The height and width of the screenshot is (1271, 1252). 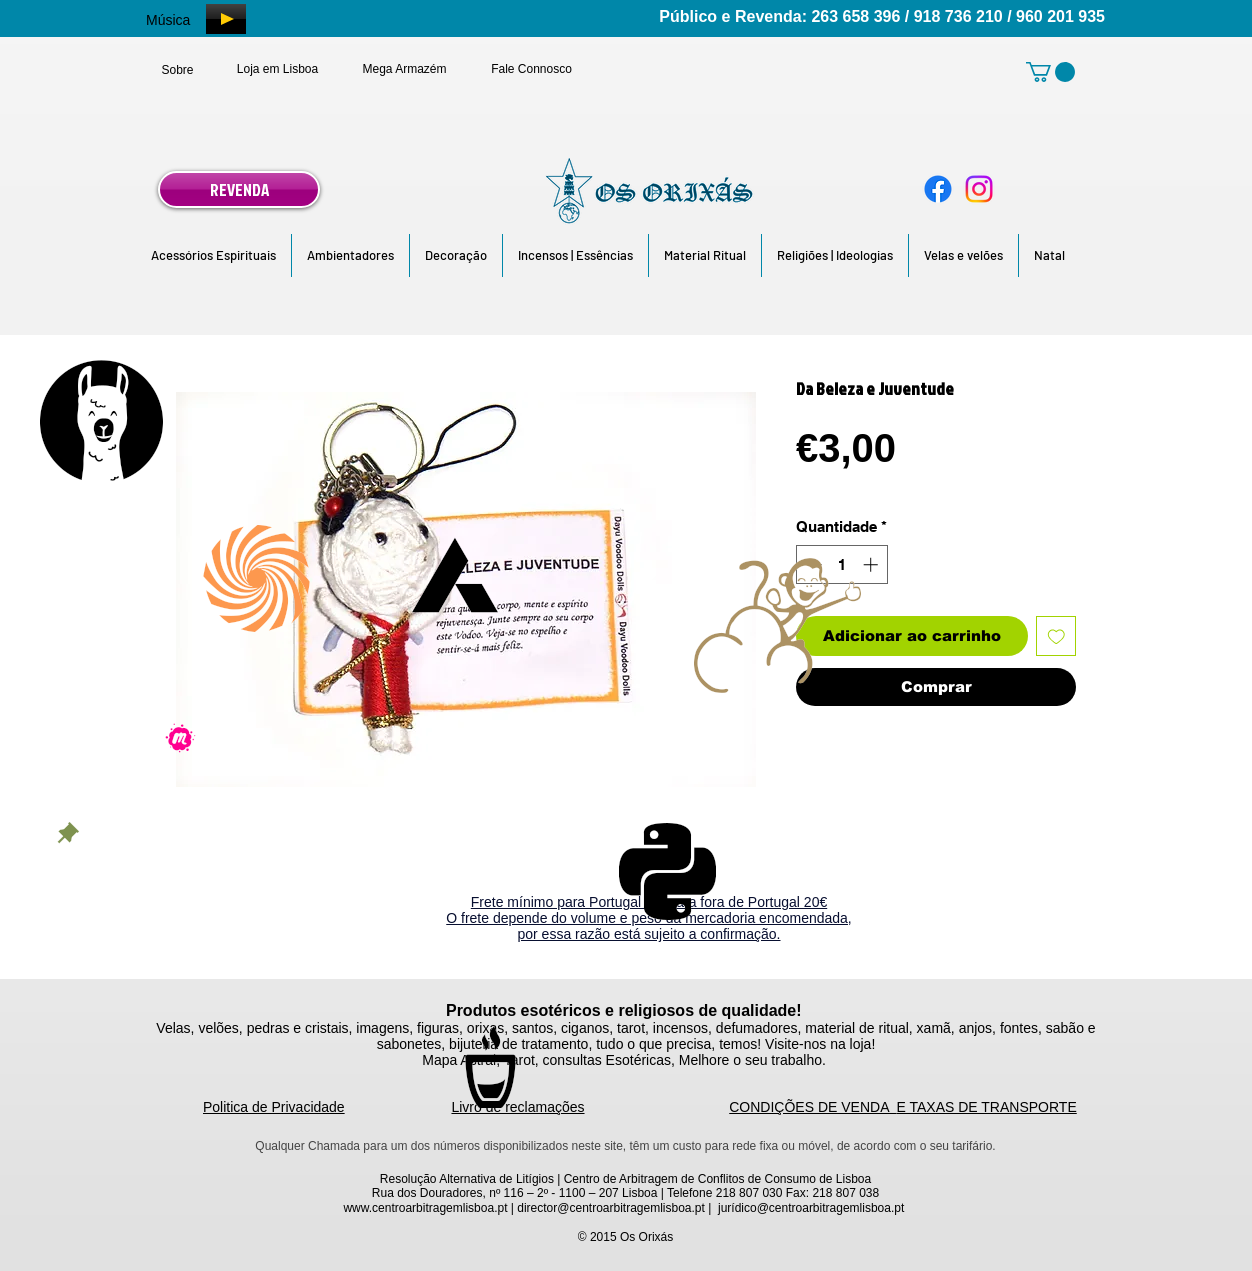 What do you see at coordinates (490, 1066) in the screenshot?
I see `mocha javascript testing framework logo` at bounding box center [490, 1066].